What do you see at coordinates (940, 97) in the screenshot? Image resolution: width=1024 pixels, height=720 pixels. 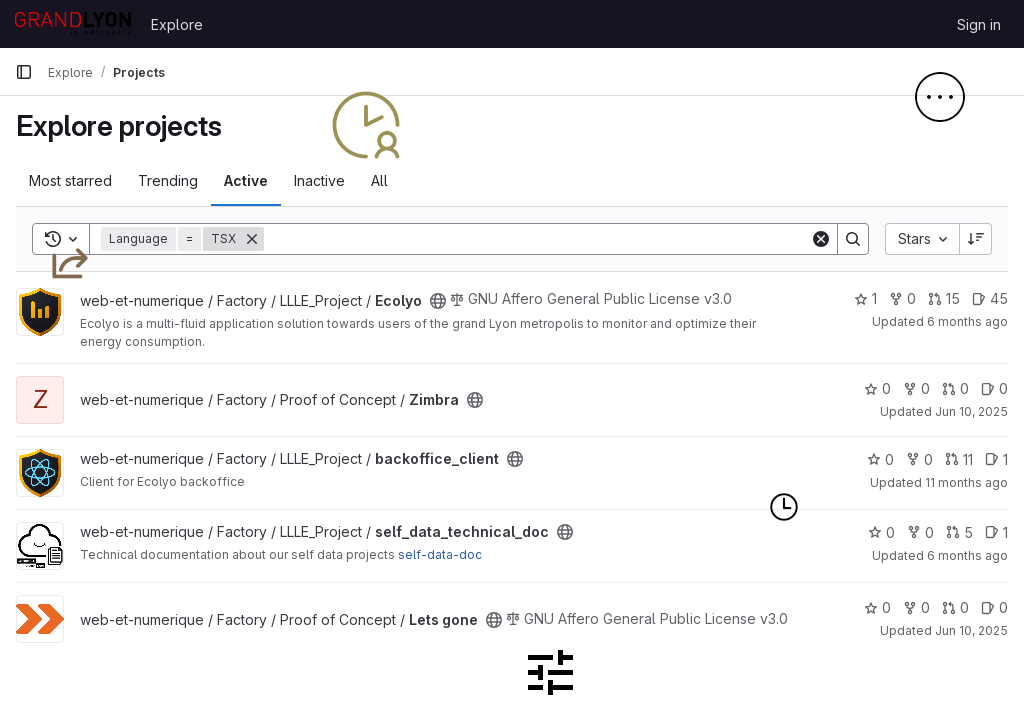 I see `open more options menu` at bounding box center [940, 97].